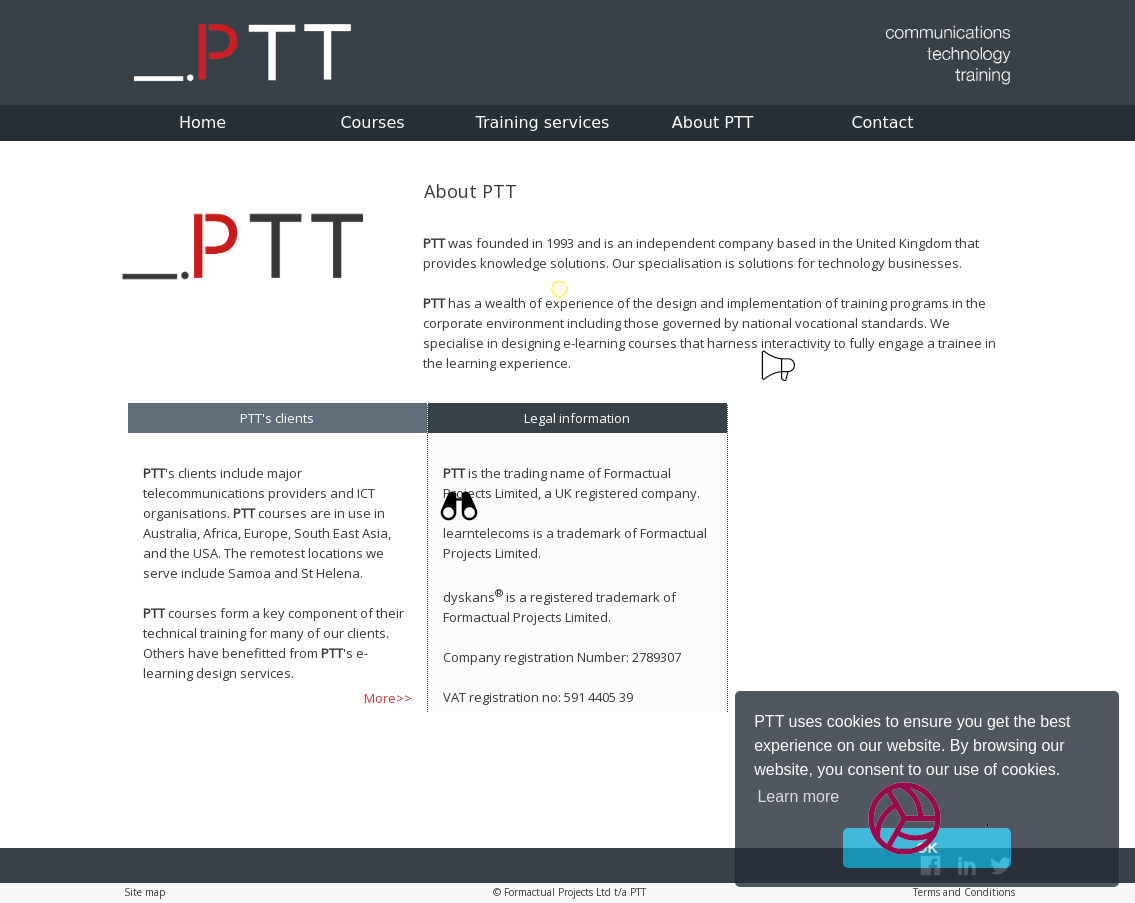  I want to click on search or explore content, so click(459, 506).